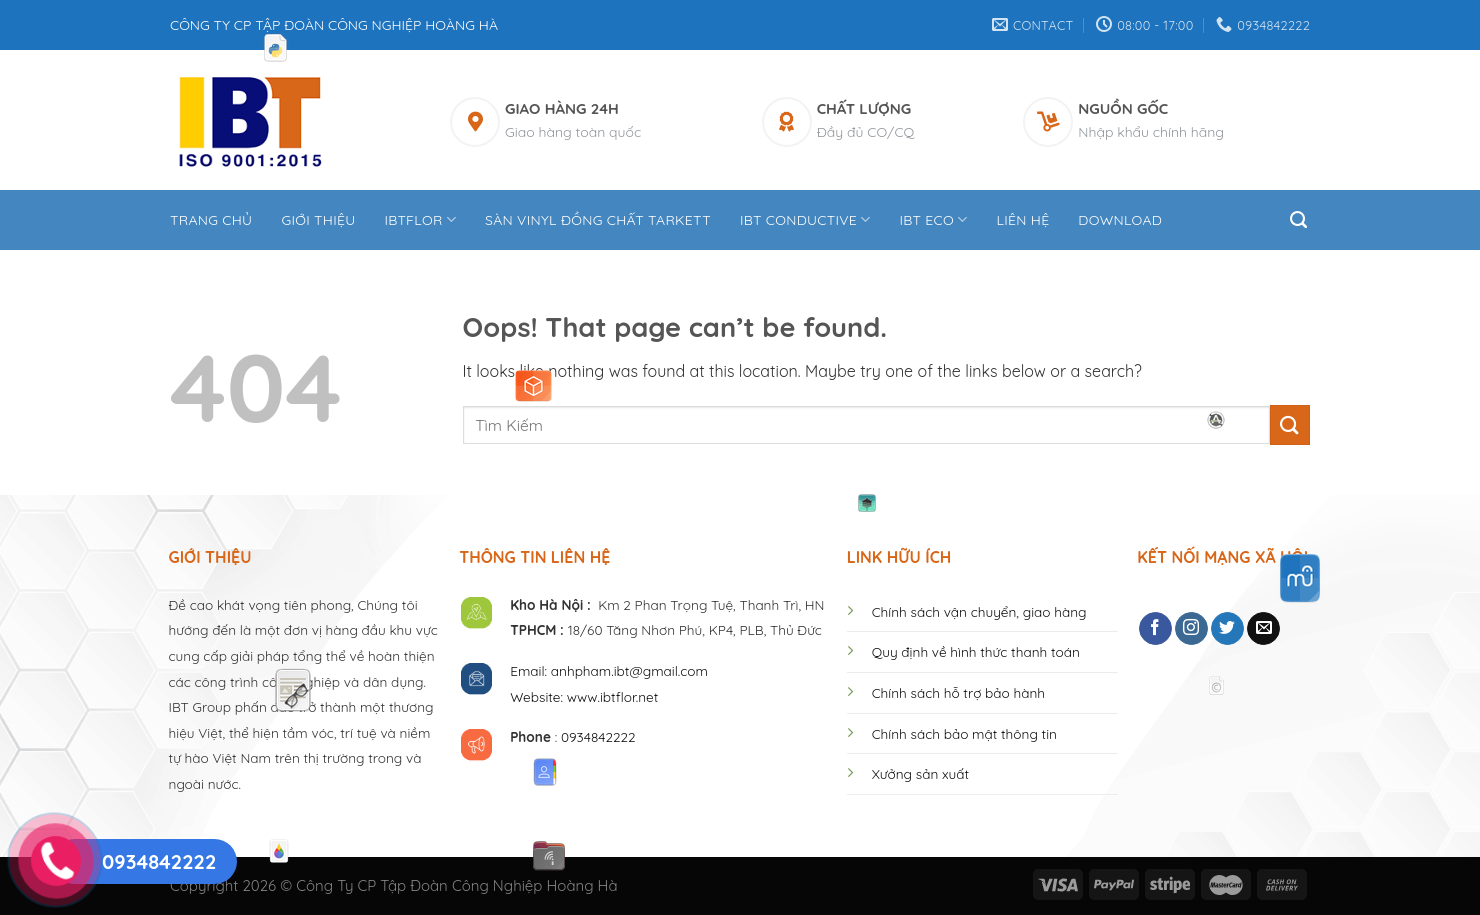 The height and width of the screenshot is (915, 1480). Describe the element at coordinates (1300, 578) in the screenshot. I see `open a MuseScore 3 music notation file` at that location.